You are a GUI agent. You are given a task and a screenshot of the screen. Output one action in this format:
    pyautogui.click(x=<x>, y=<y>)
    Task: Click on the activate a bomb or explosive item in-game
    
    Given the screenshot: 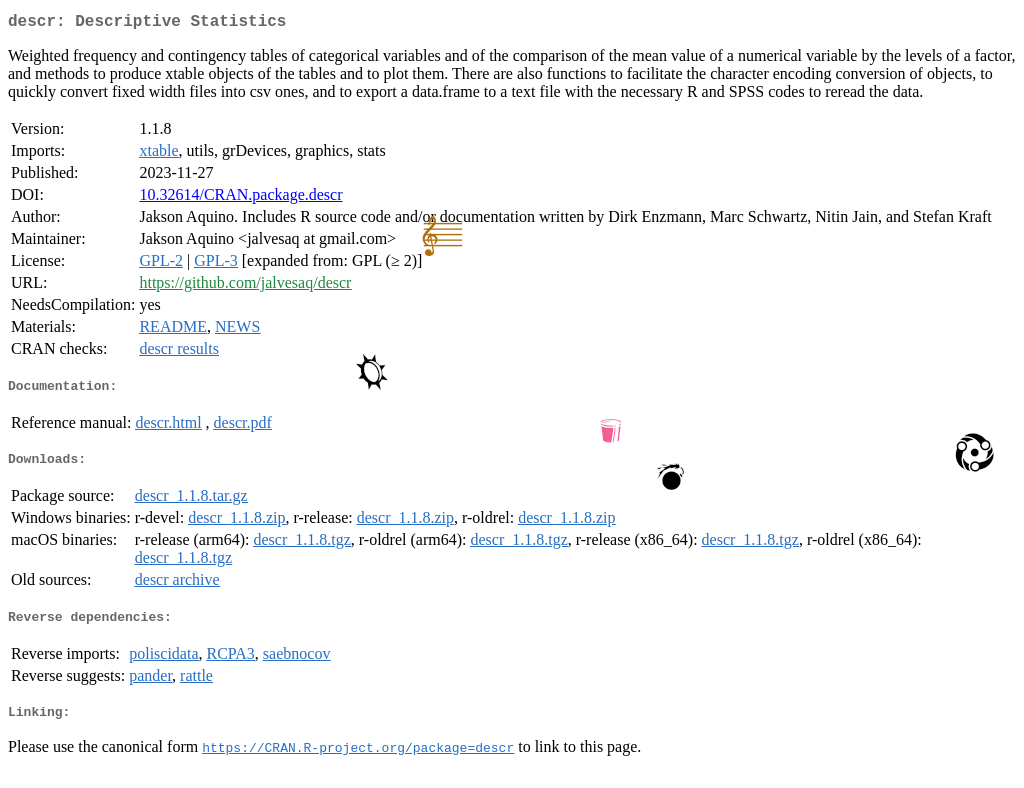 What is the action you would take?
    pyautogui.click(x=670, y=476)
    